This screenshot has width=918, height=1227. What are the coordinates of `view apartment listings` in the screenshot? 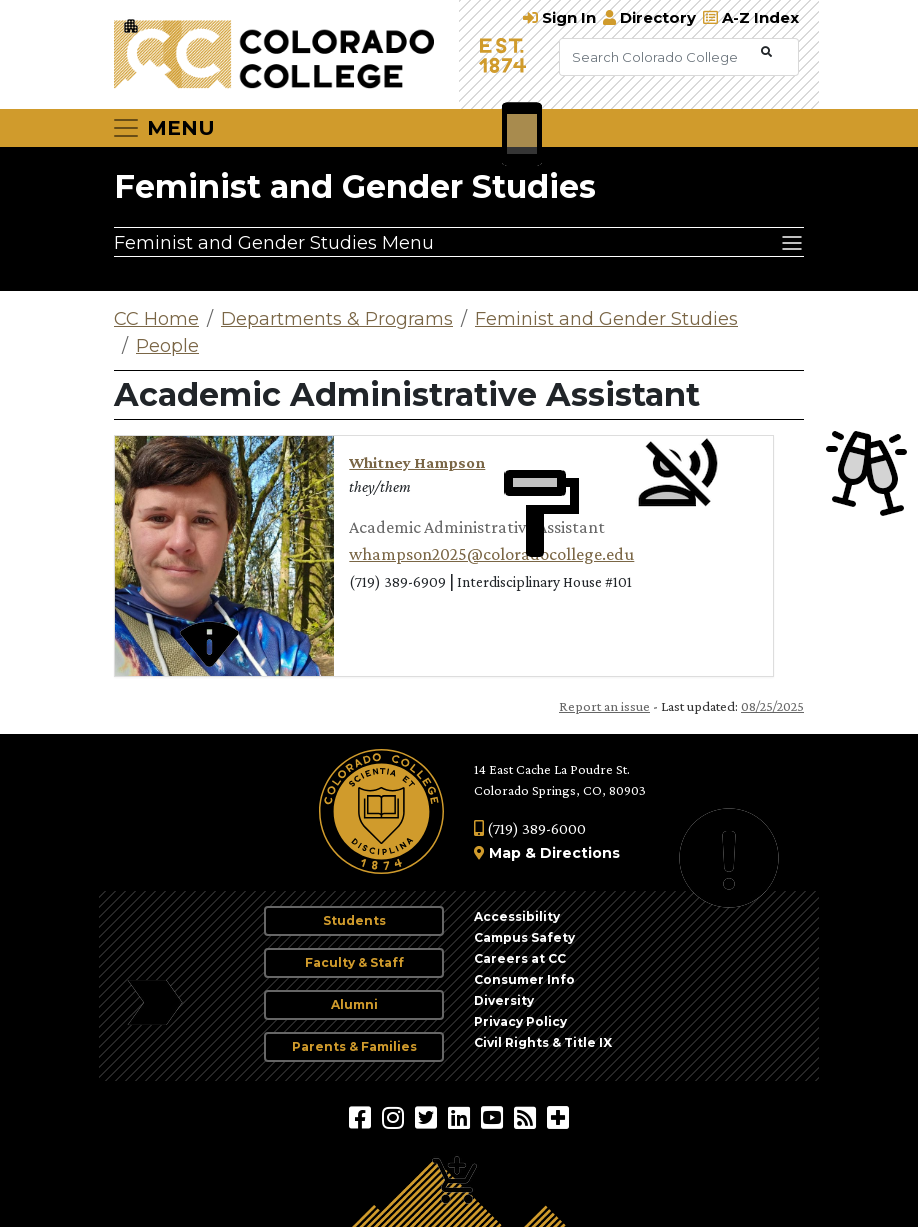 It's located at (131, 26).